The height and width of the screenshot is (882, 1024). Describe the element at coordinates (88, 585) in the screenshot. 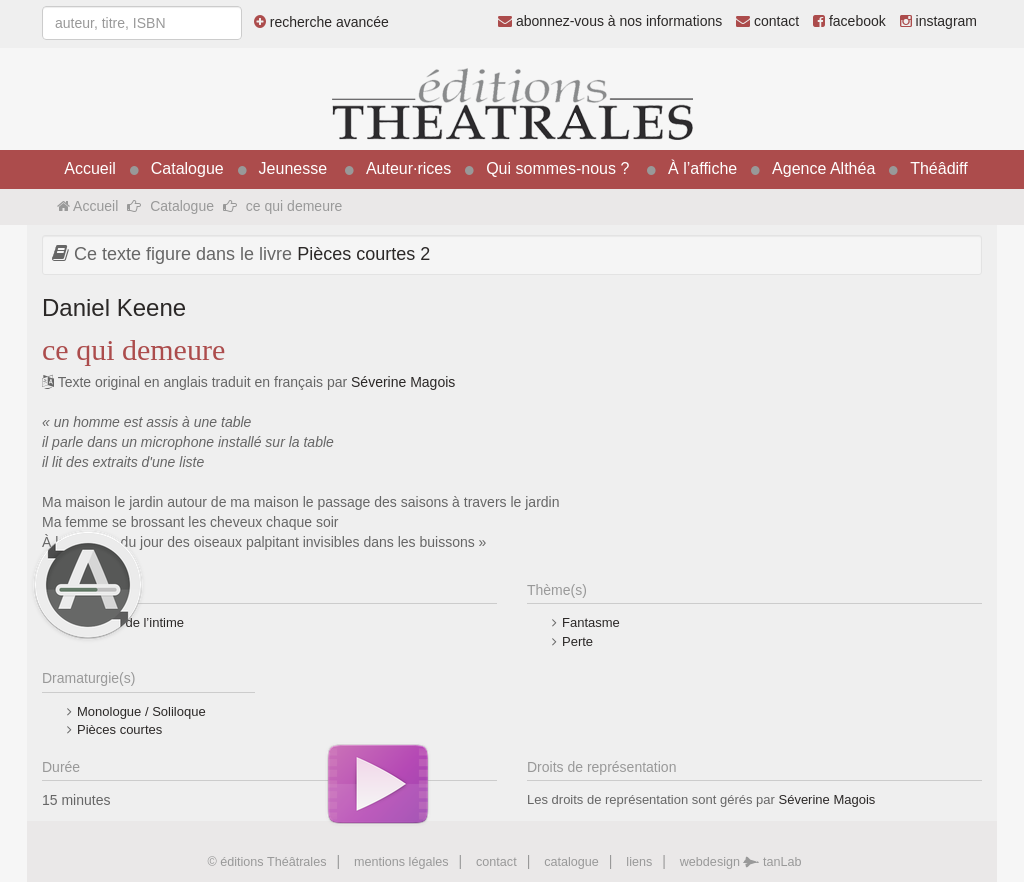

I see `open the software updater application` at that location.